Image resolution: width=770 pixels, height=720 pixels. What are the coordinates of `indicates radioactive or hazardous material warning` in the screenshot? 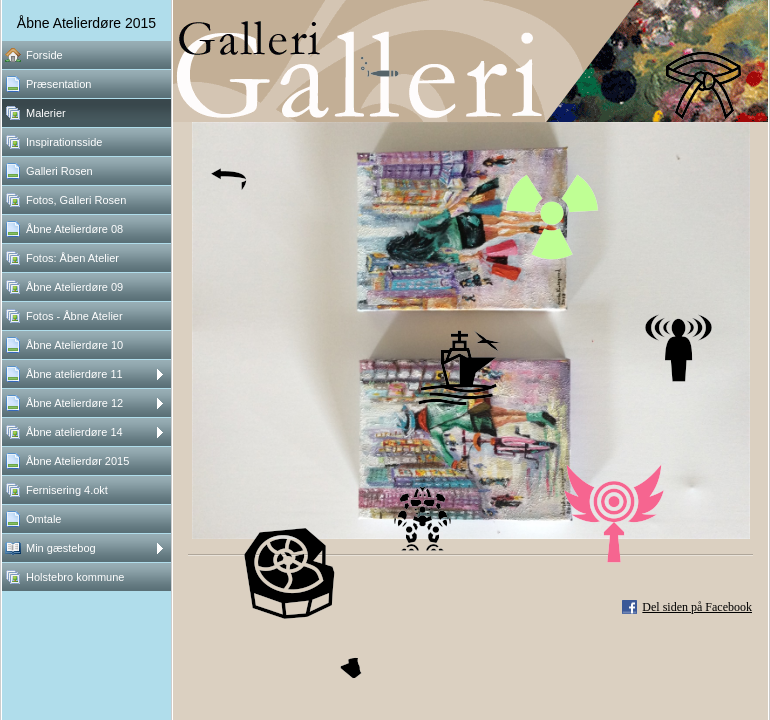 It's located at (552, 217).